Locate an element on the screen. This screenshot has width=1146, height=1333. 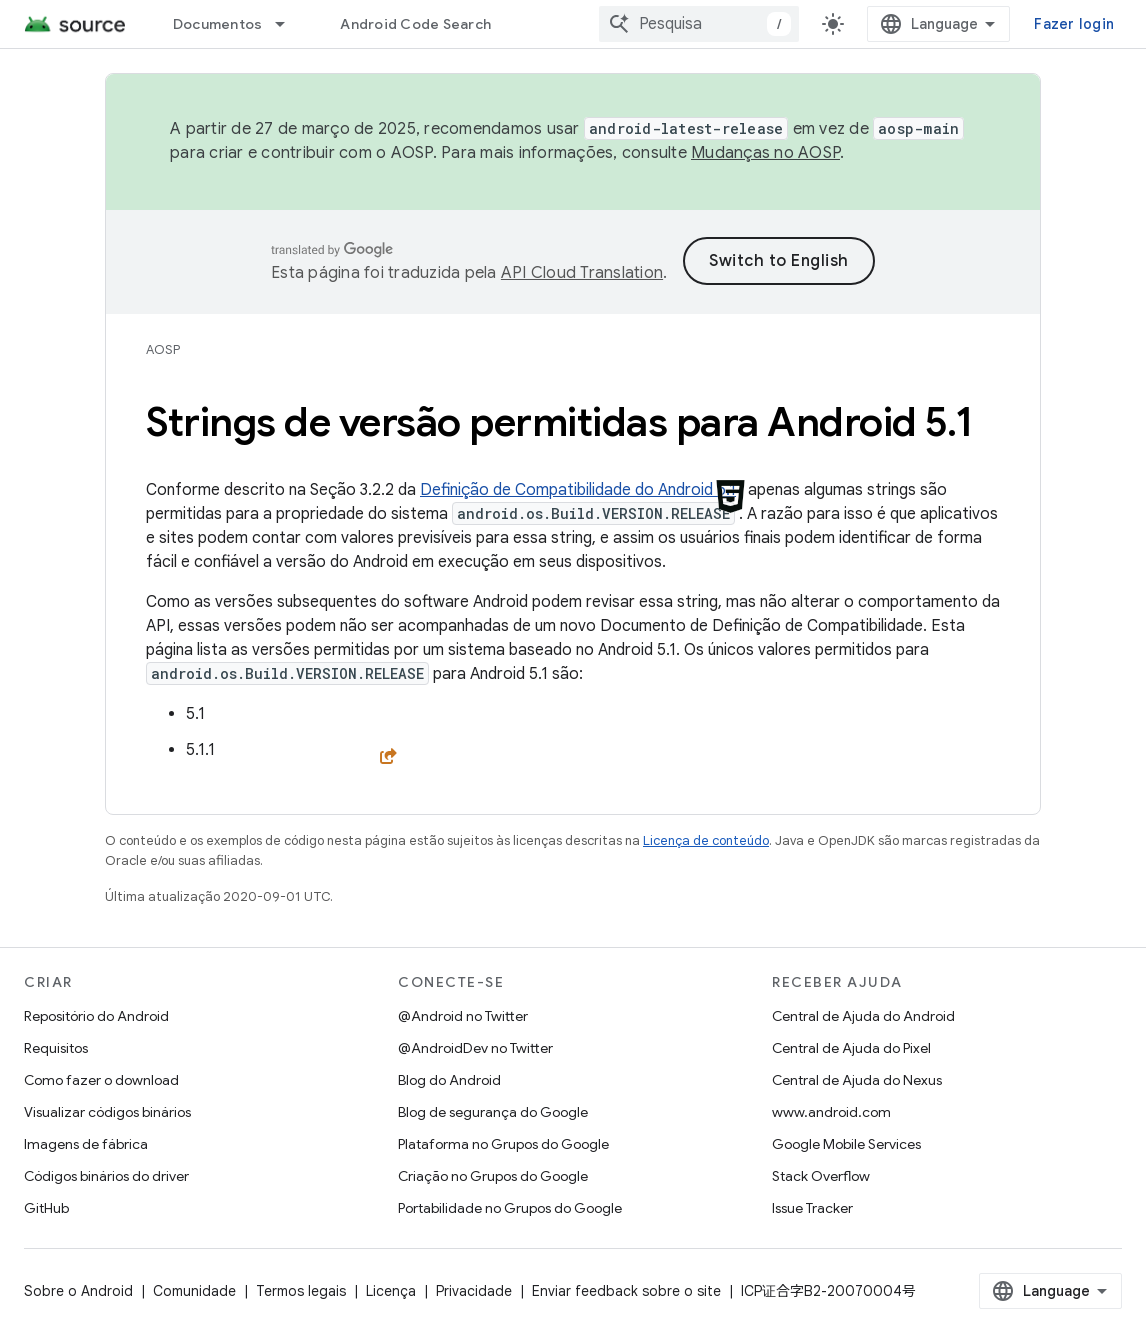
HTML5 technology or web standard indicator is located at coordinates (730, 496).